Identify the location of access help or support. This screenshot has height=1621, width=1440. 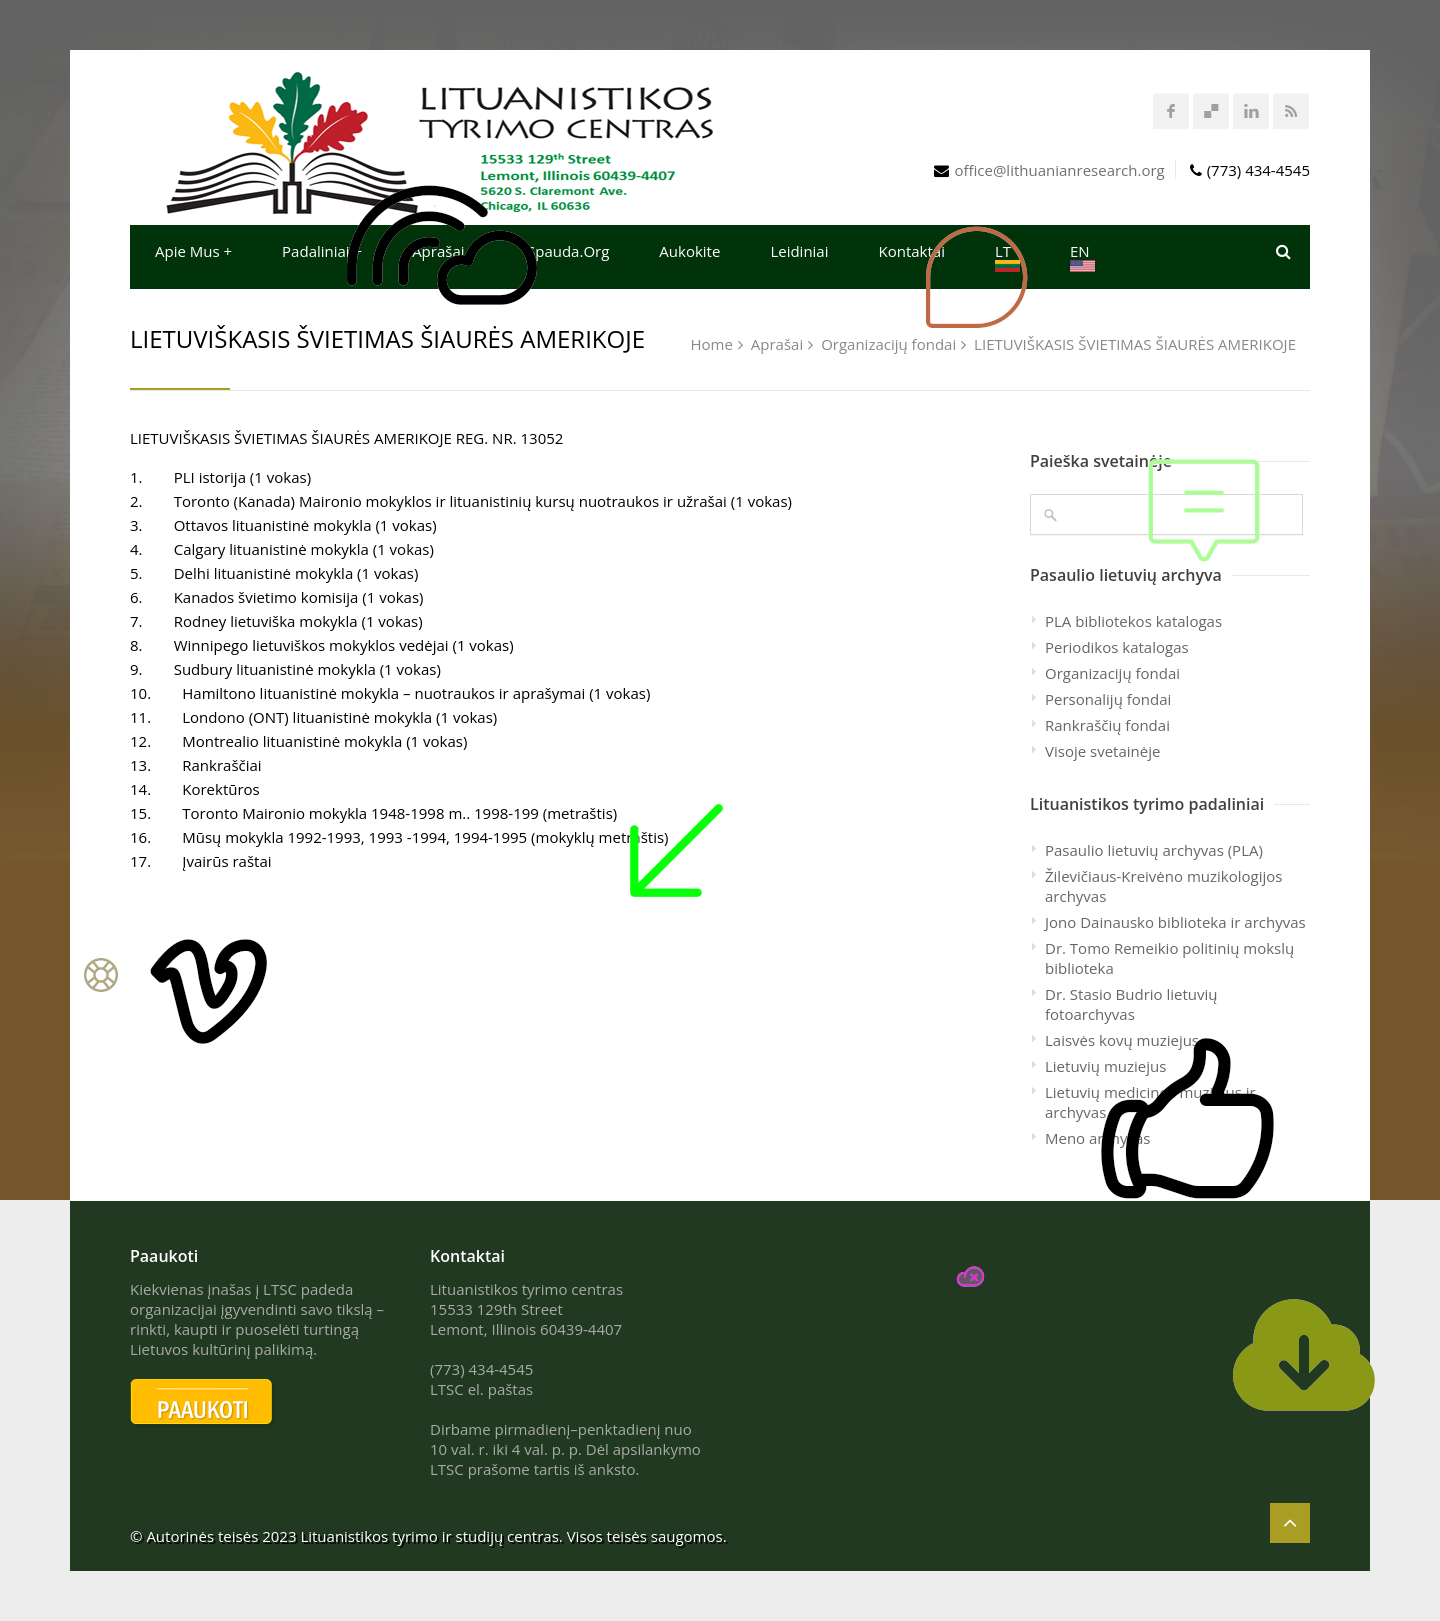
(101, 975).